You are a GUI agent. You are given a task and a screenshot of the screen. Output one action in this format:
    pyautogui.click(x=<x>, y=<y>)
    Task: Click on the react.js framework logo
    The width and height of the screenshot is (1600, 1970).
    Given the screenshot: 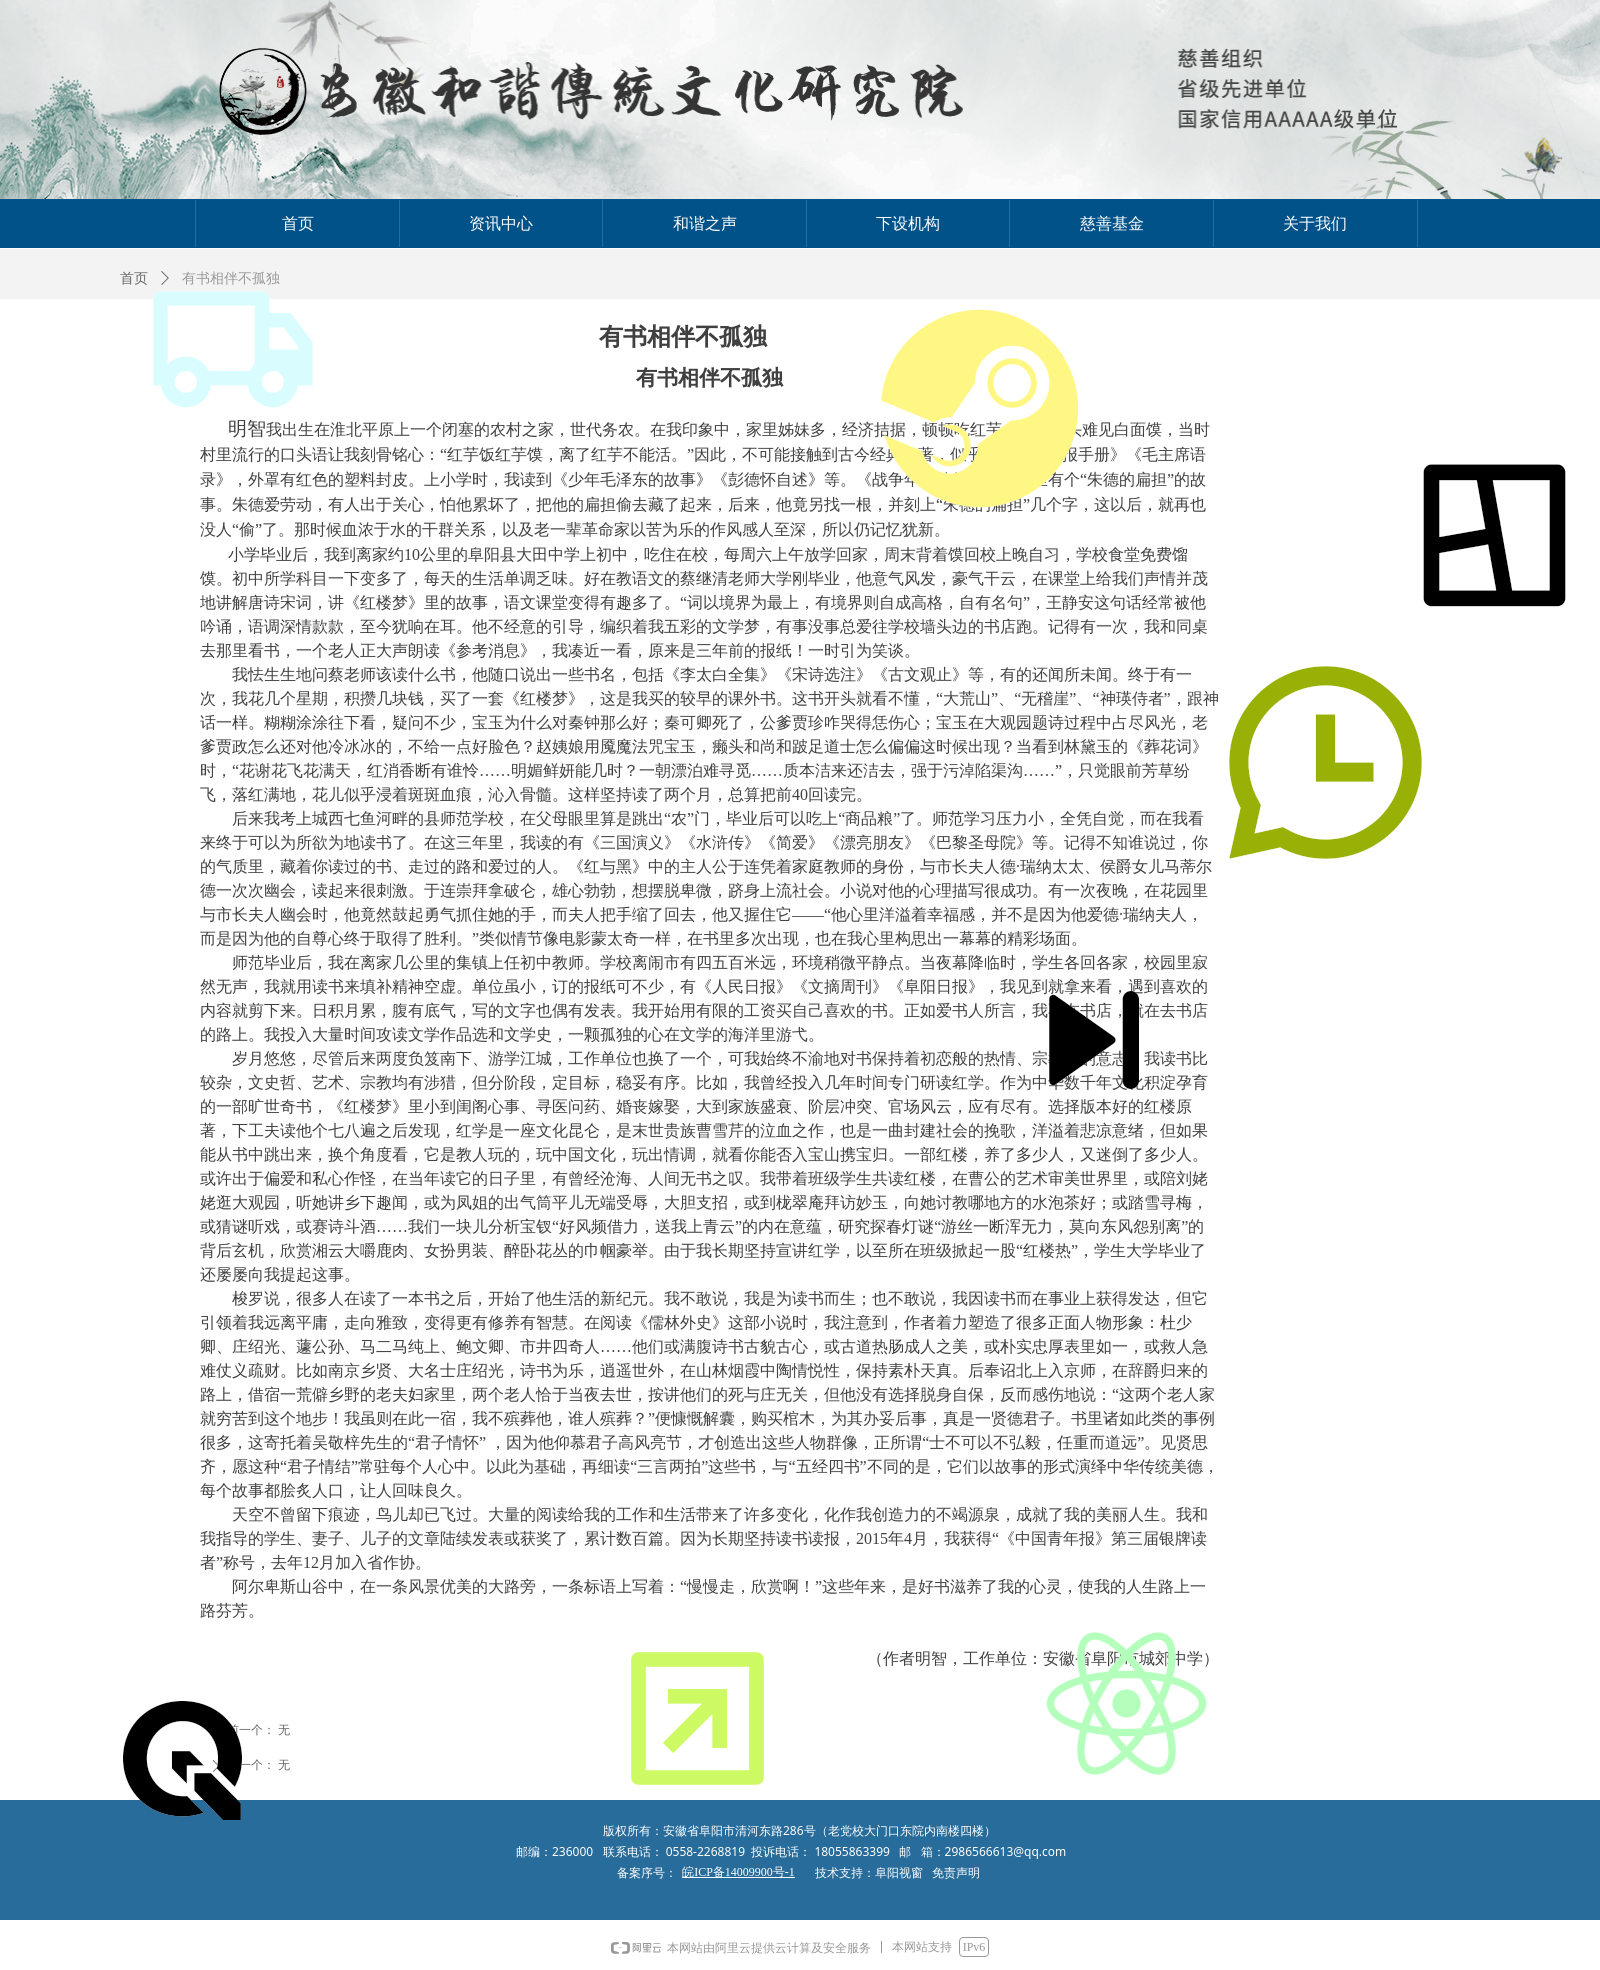 What is the action you would take?
    pyautogui.click(x=1126, y=1703)
    